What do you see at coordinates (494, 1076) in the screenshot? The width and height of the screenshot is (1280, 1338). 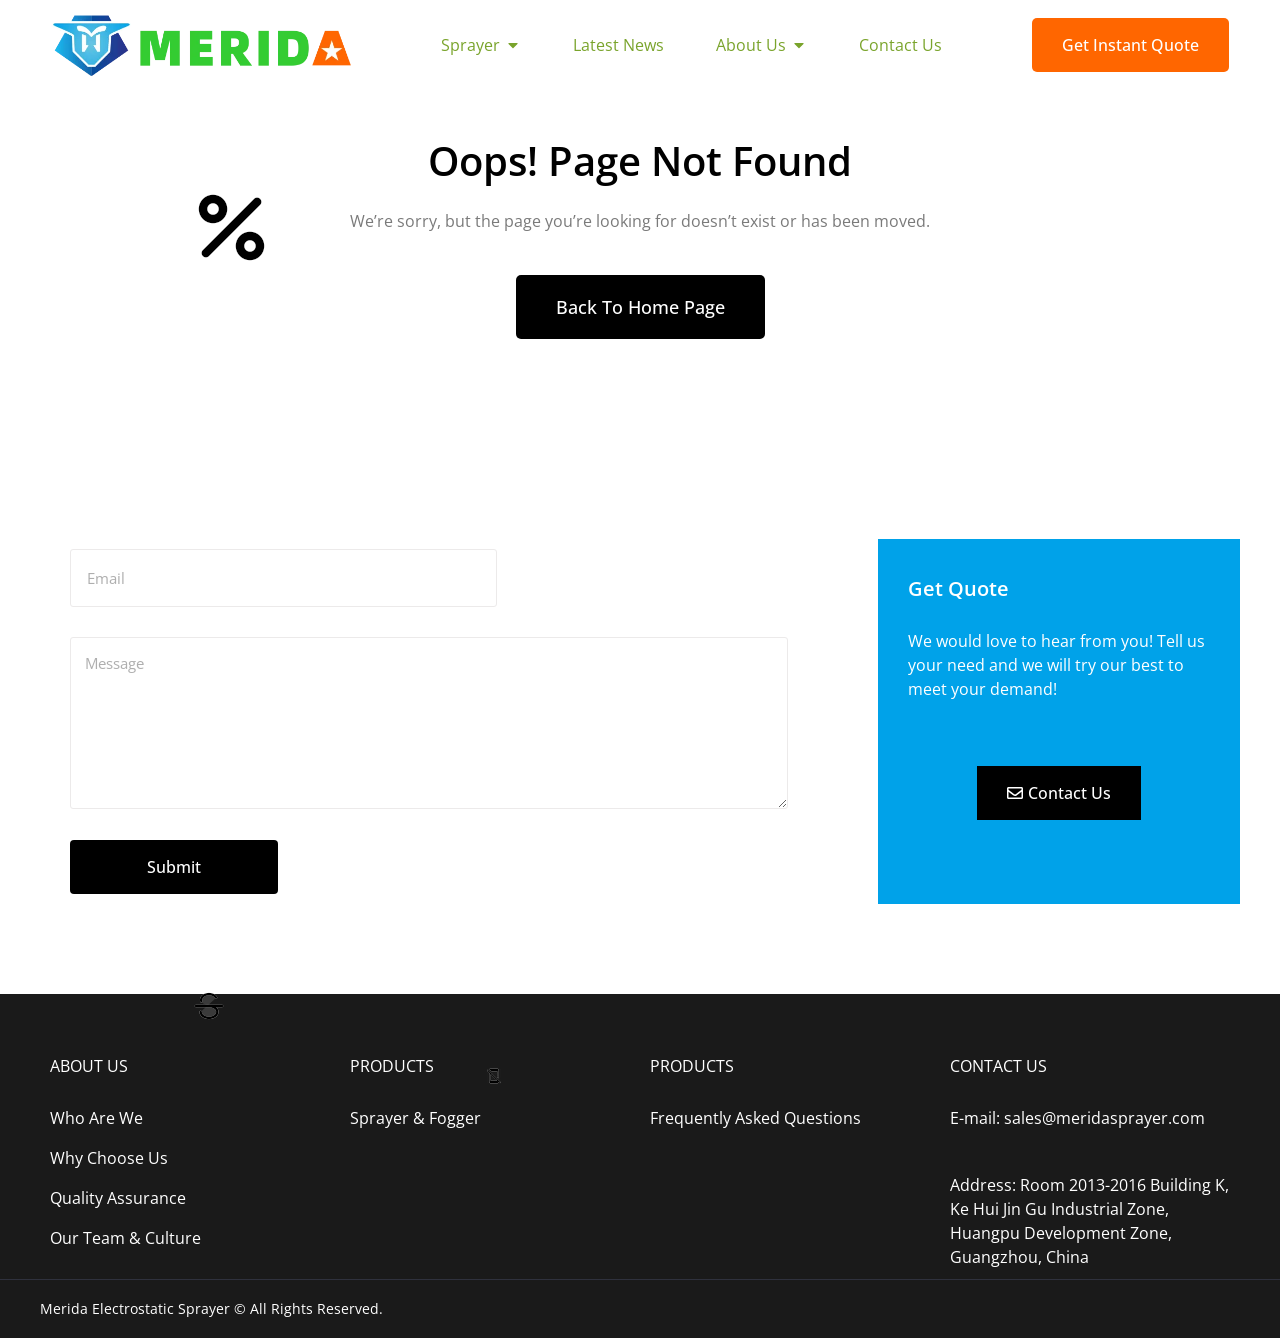 I see `mobile device is disabled or unavailable` at bounding box center [494, 1076].